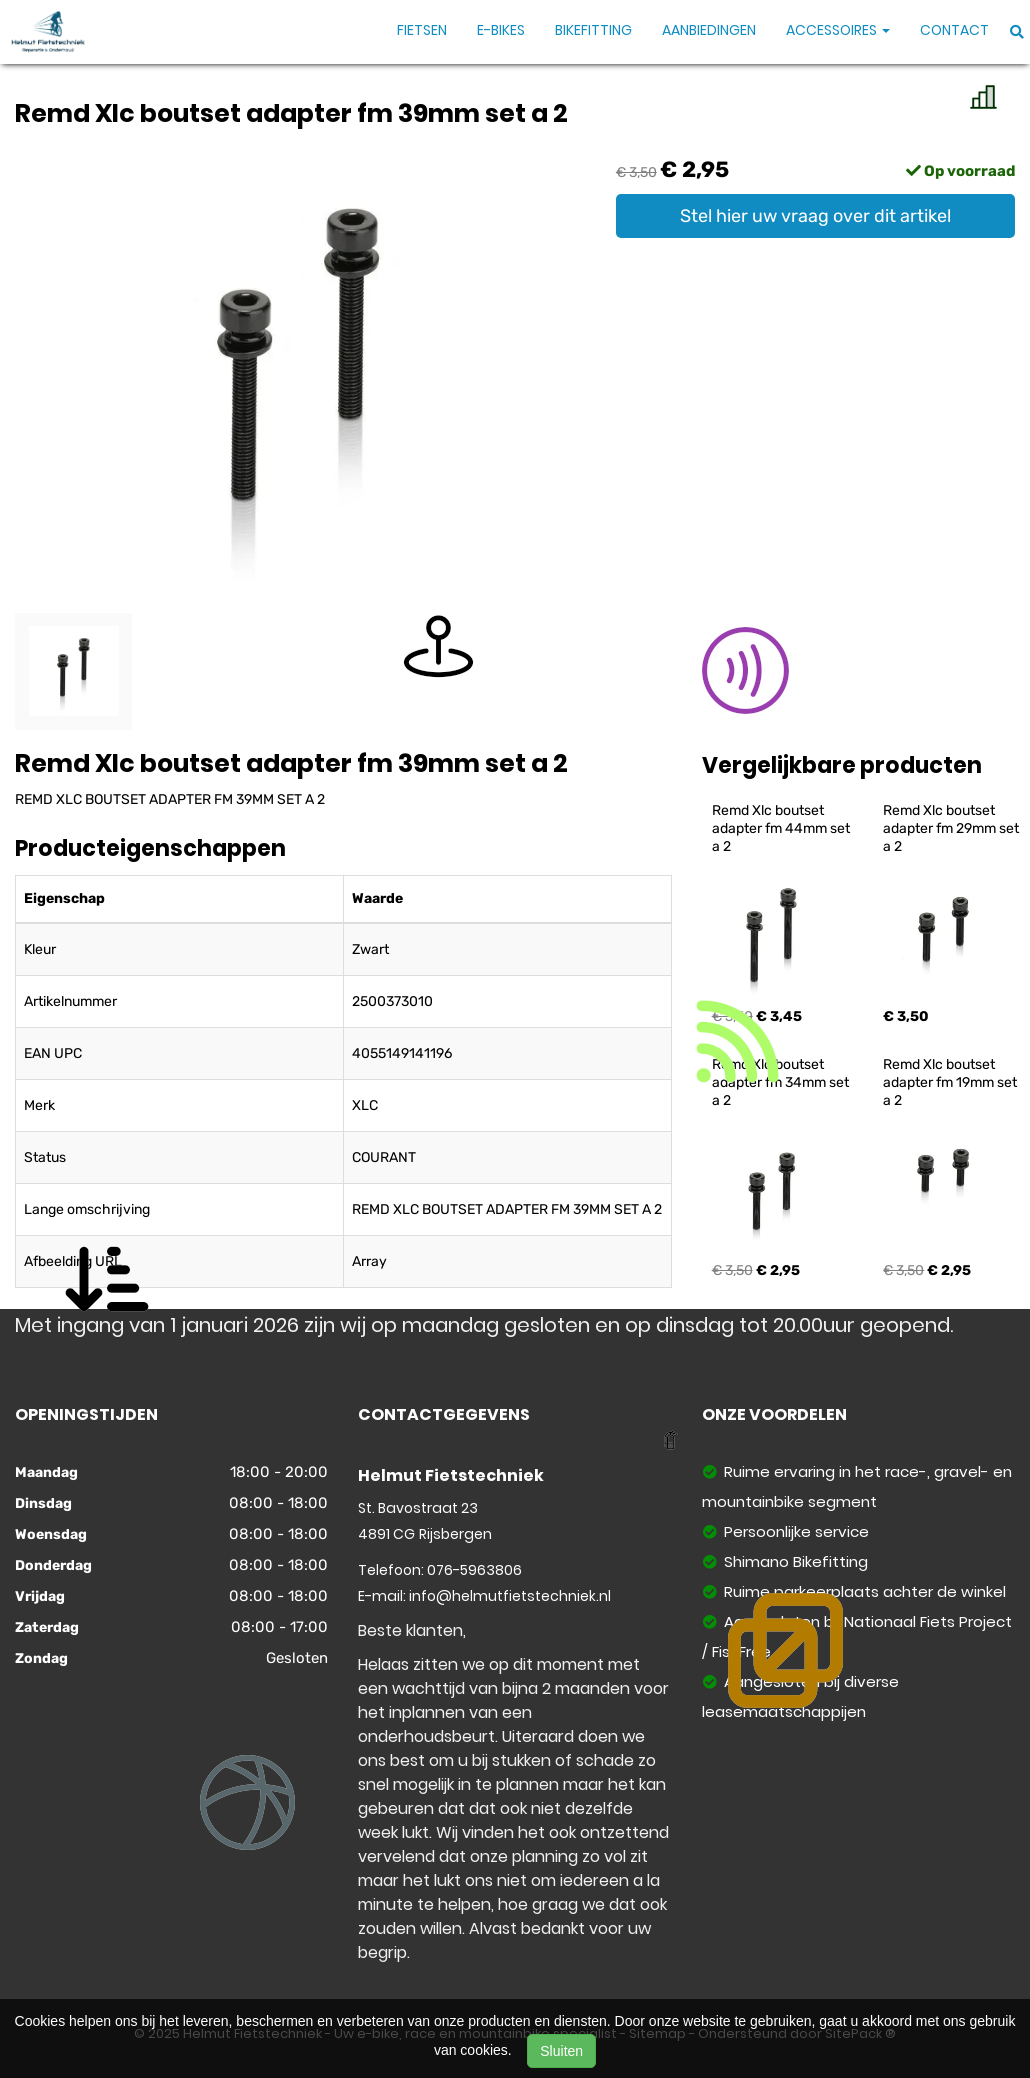 Image resolution: width=1030 pixels, height=2078 pixels. Describe the element at coordinates (983, 97) in the screenshot. I see `view analytics or statistics` at that location.